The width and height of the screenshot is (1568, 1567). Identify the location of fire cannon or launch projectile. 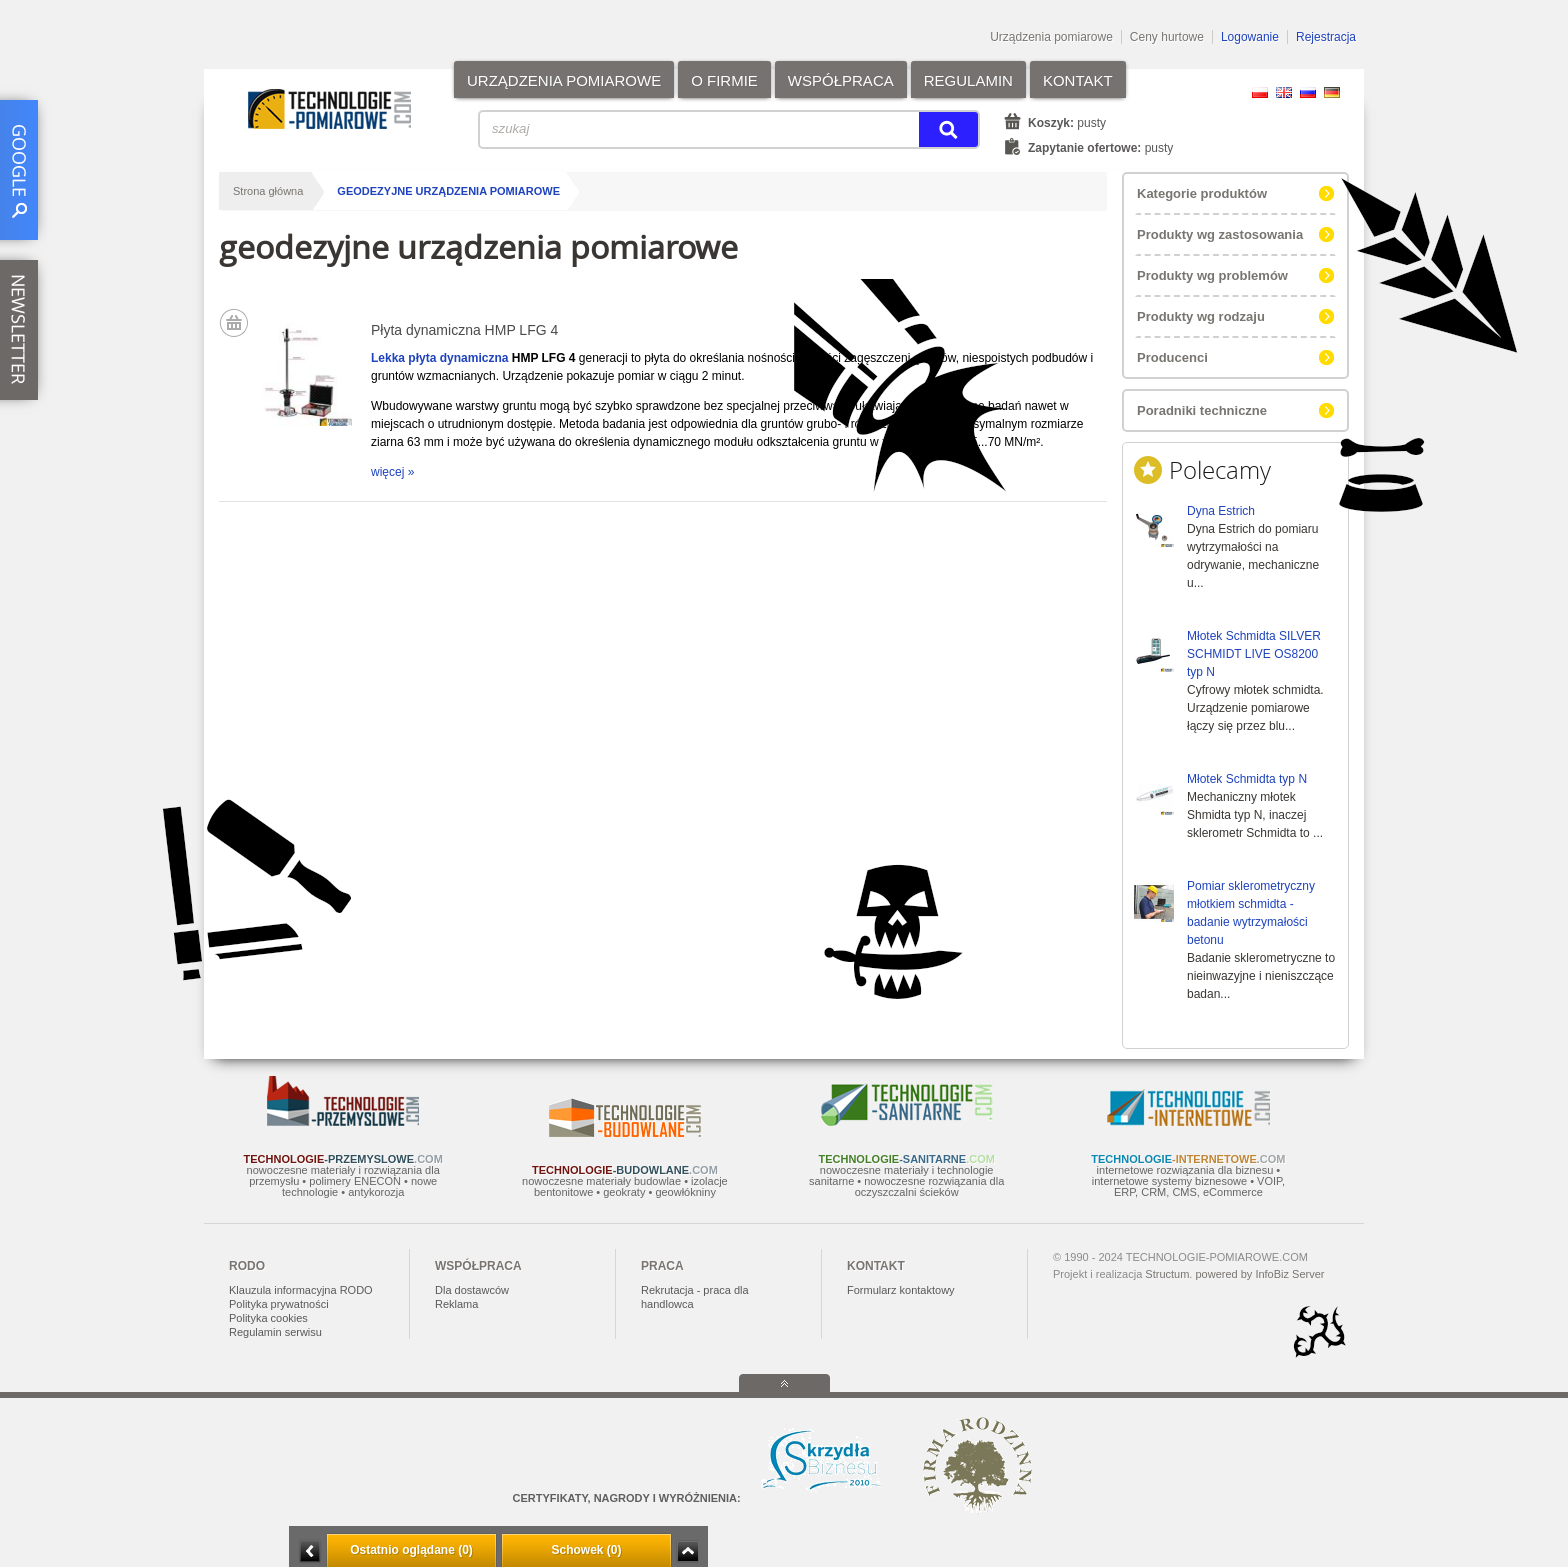
(899, 387).